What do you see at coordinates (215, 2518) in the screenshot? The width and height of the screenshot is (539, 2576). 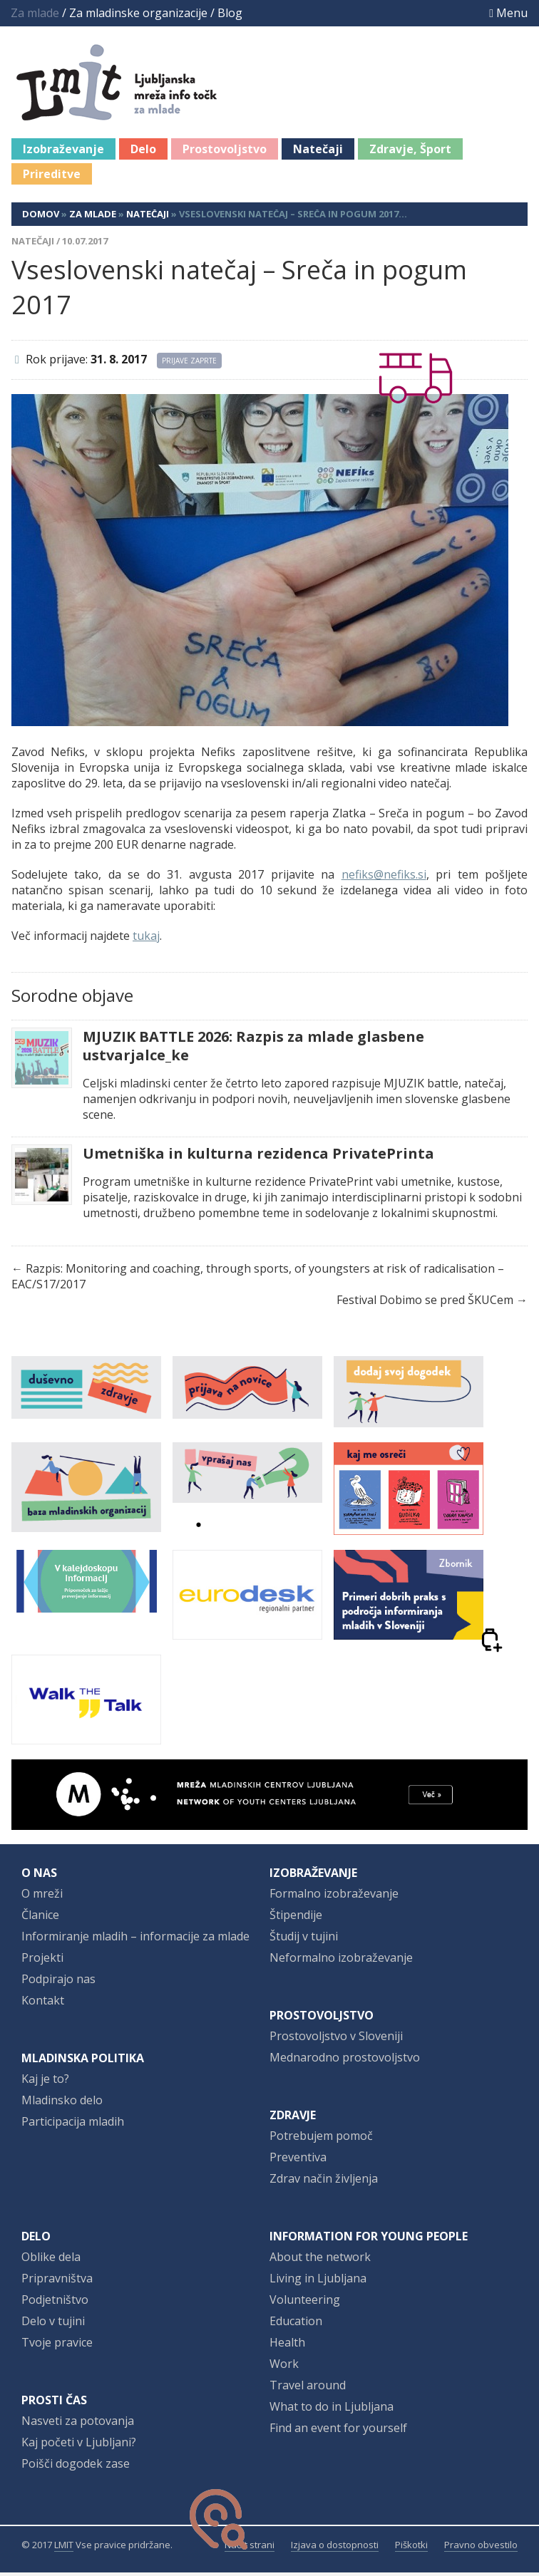 I see `search for a location on the map` at bounding box center [215, 2518].